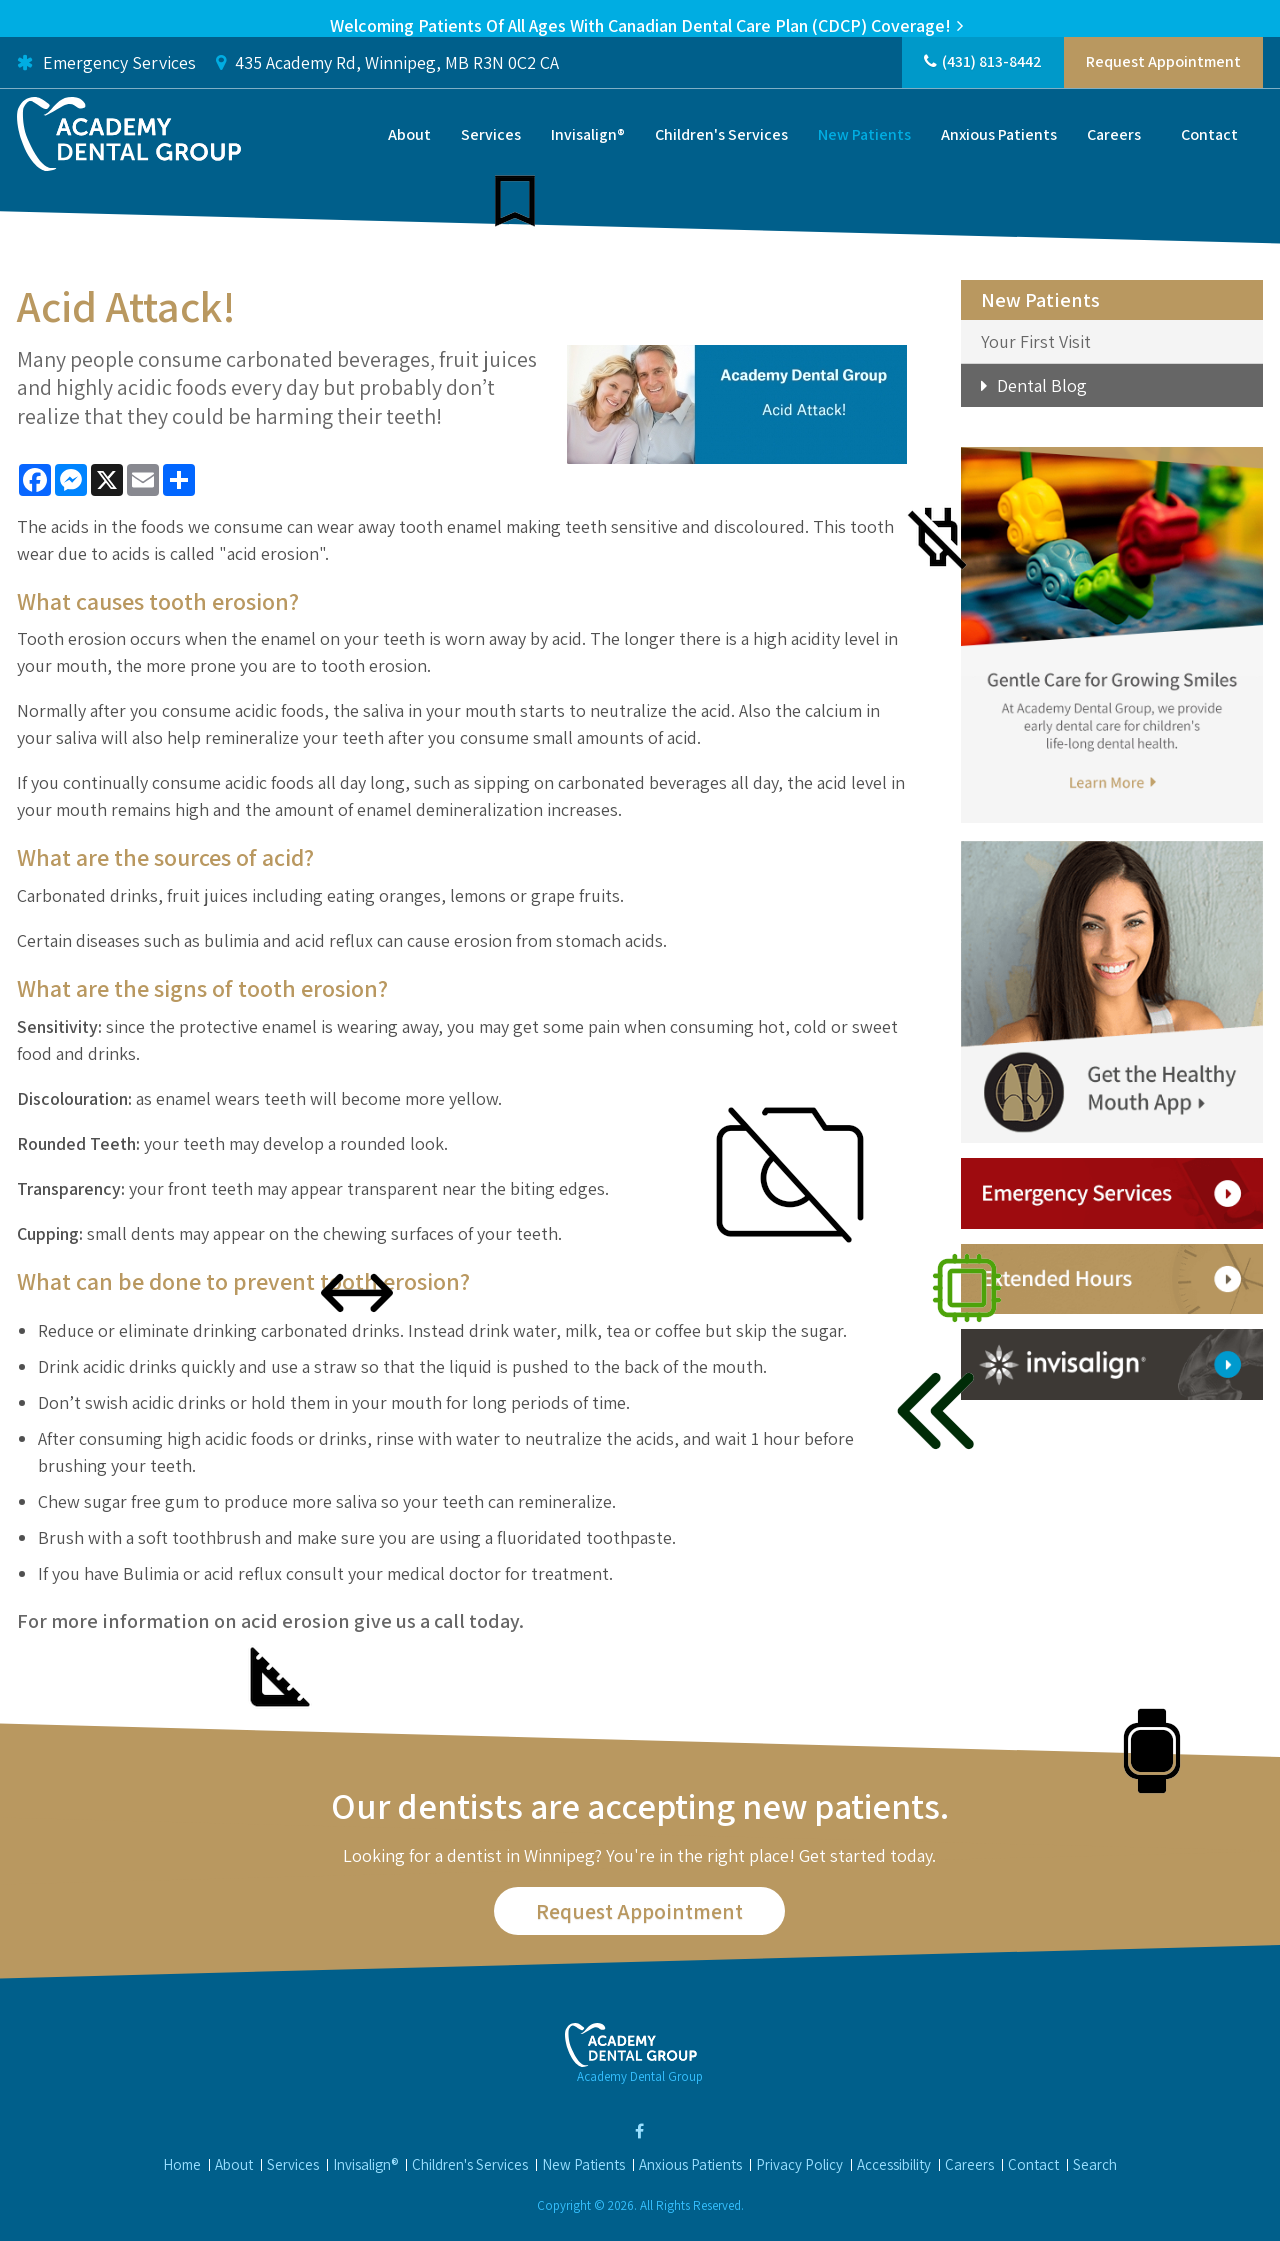 The image size is (1280, 2241). What do you see at coordinates (357, 1294) in the screenshot?
I see `resize or adjust width horizontally` at bounding box center [357, 1294].